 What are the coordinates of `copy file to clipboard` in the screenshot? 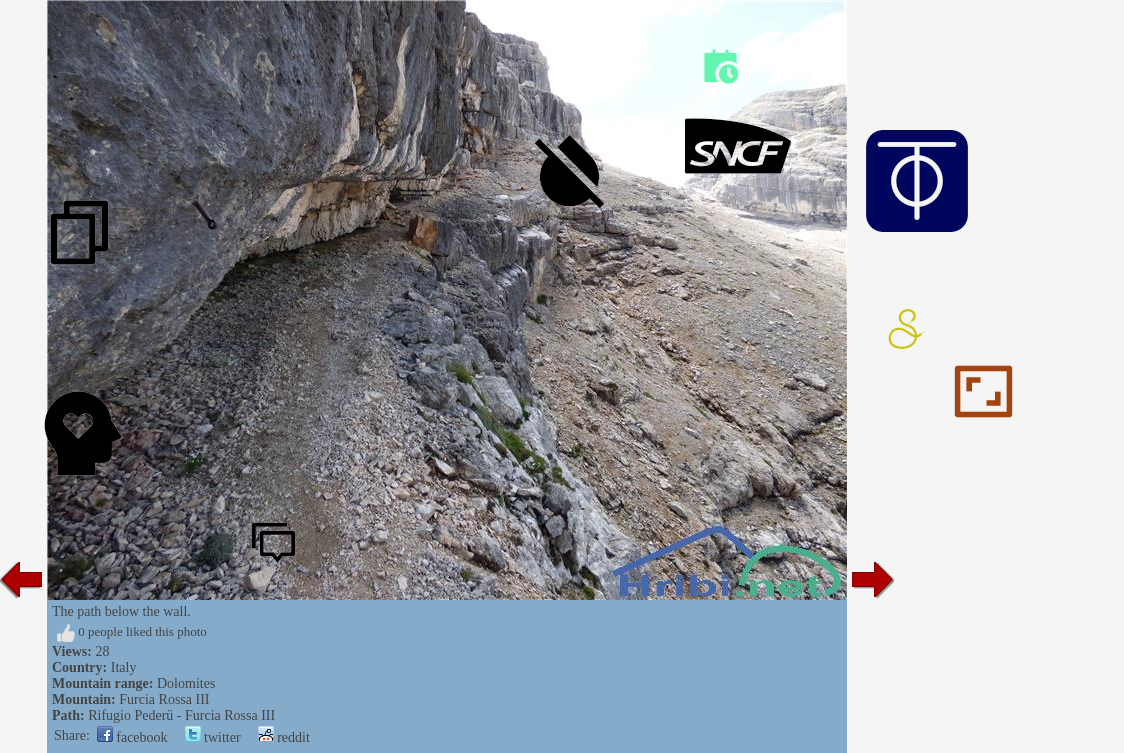 It's located at (79, 232).